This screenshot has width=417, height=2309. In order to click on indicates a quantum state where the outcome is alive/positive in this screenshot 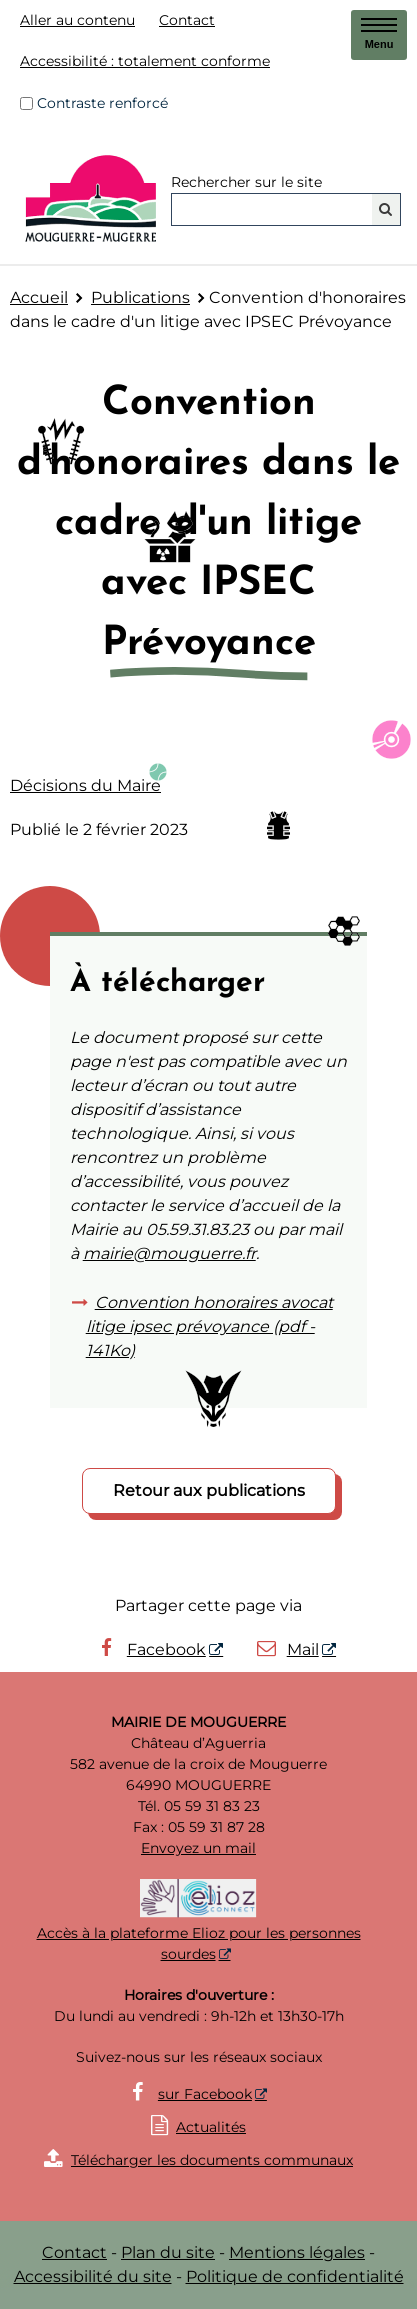, I will do `click(170, 537)`.